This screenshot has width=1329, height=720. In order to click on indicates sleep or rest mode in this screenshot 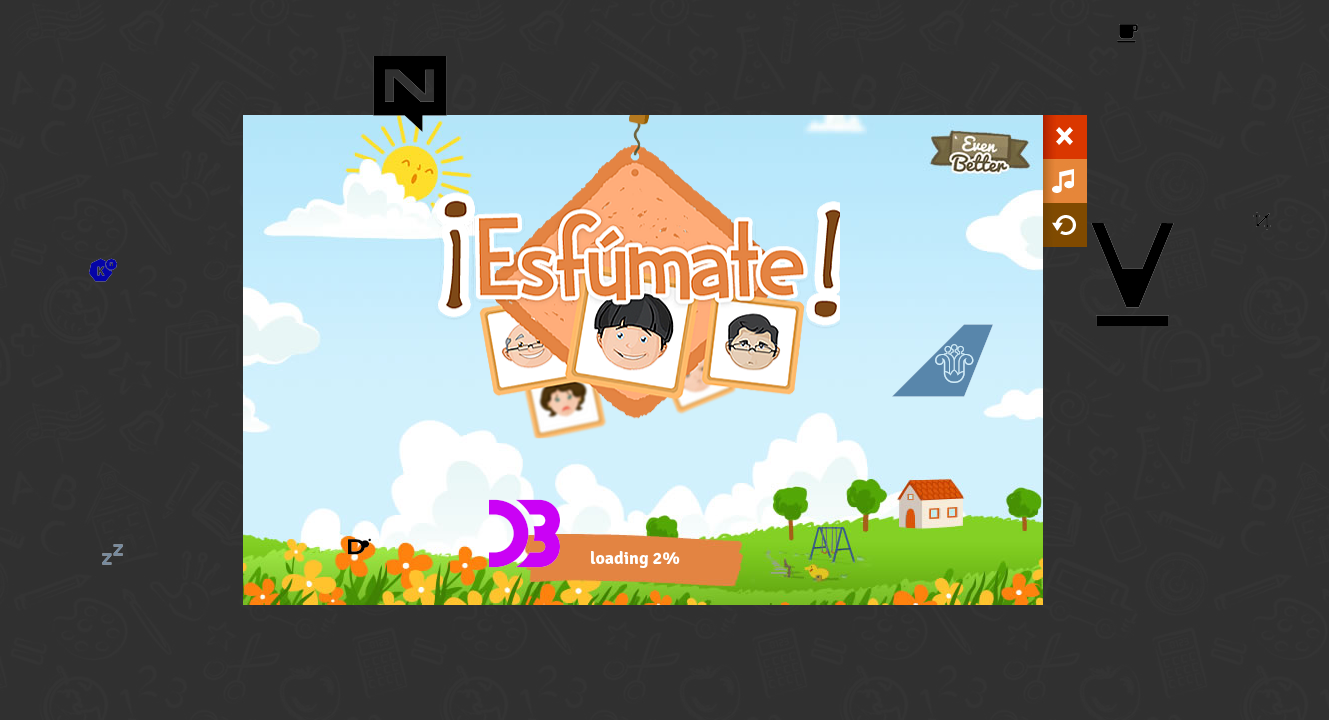, I will do `click(112, 554)`.